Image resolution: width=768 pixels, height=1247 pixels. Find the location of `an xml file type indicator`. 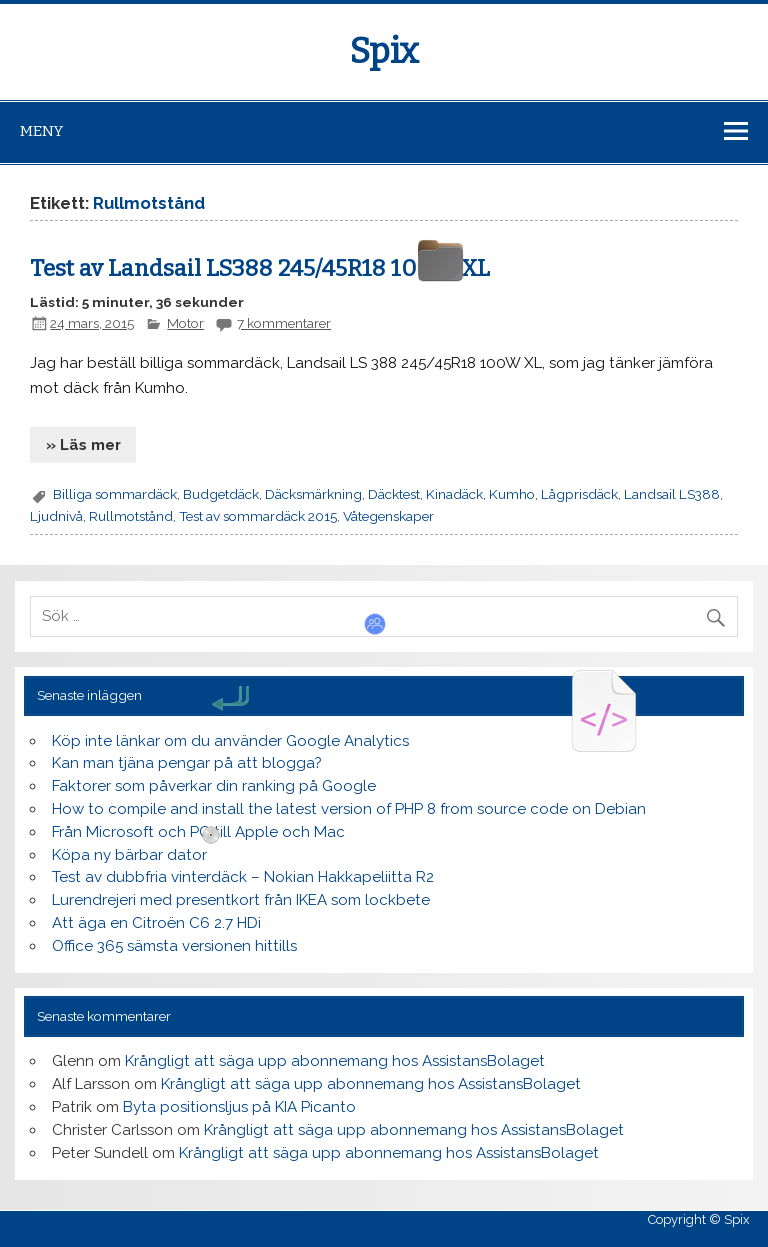

an xml file type indicator is located at coordinates (604, 711).